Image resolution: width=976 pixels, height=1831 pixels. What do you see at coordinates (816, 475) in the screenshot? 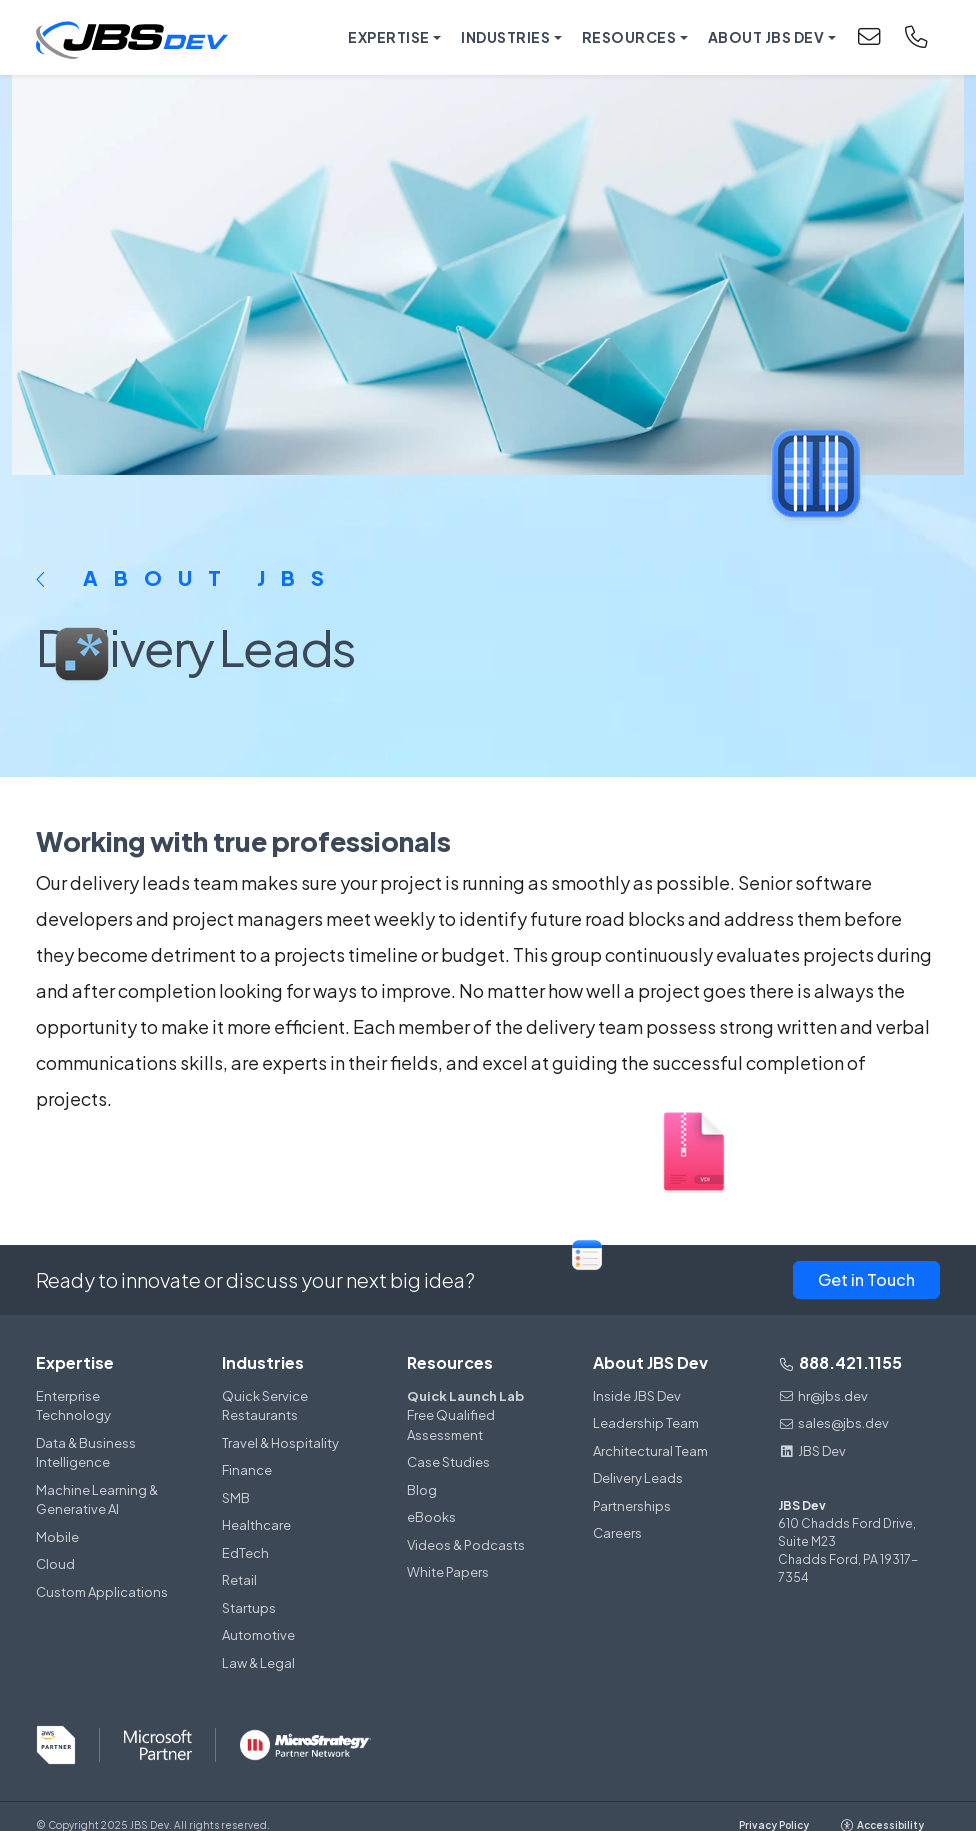
I see `open virtualization container settings` at bounding box center [816, 475].